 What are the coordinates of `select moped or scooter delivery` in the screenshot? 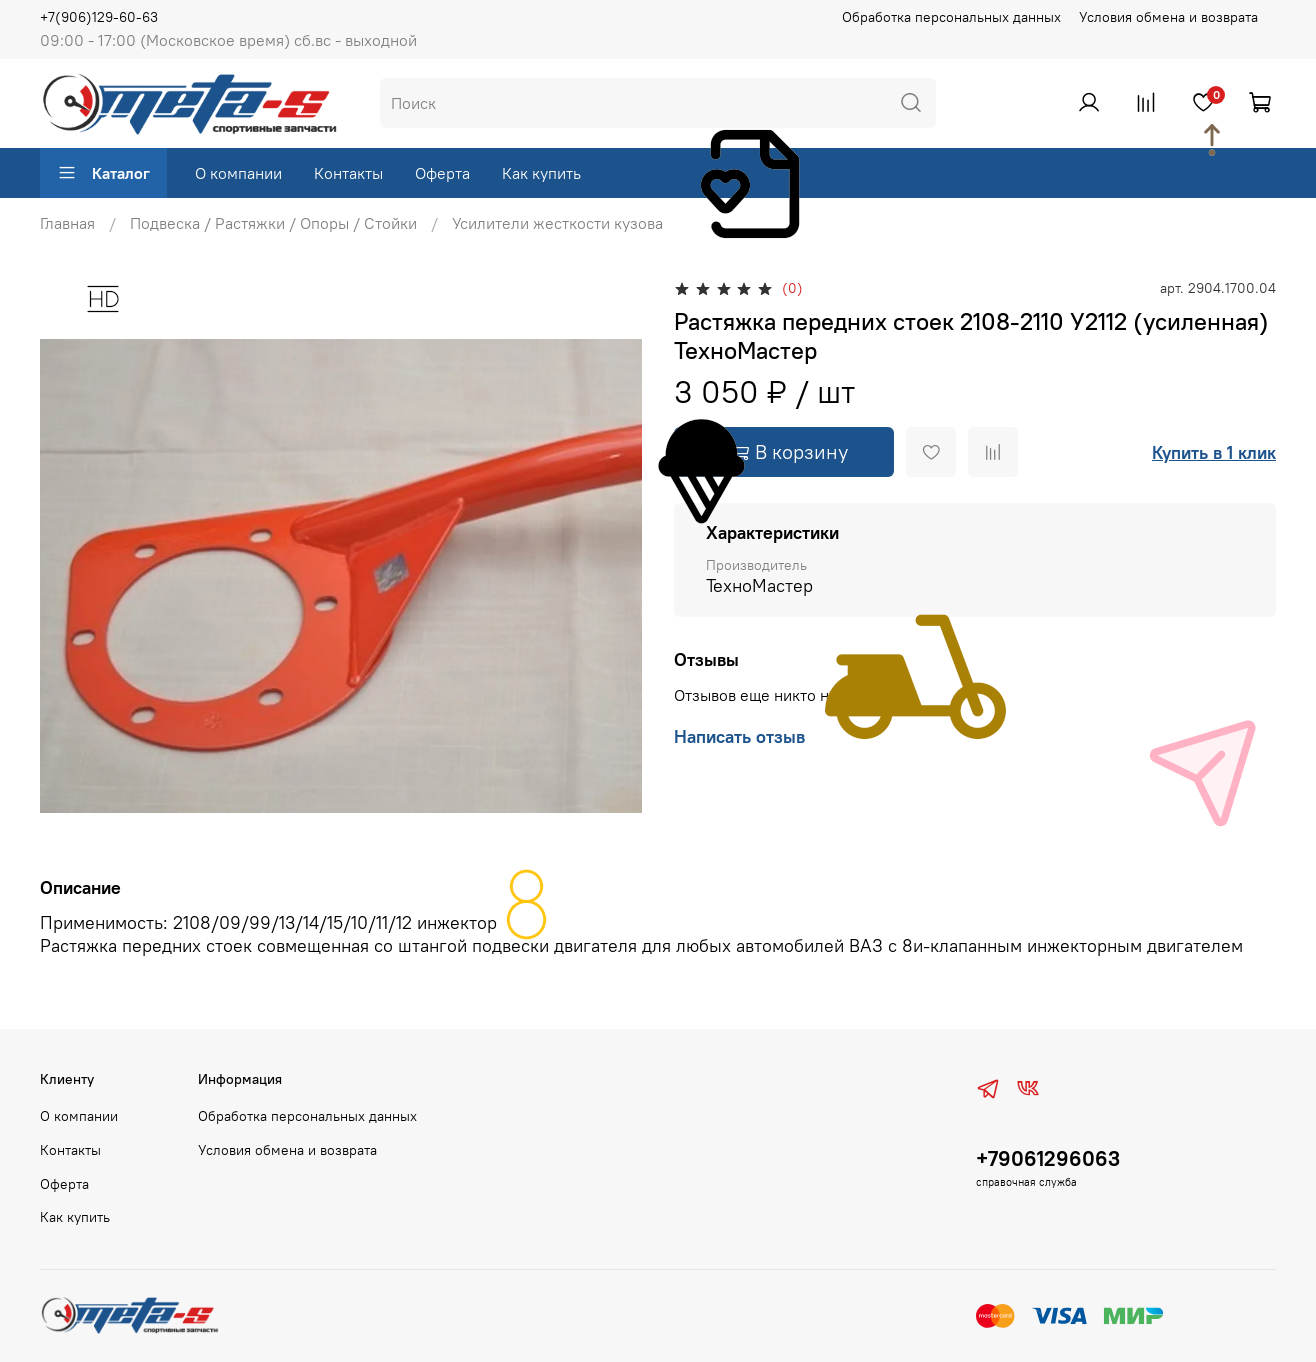 It's located at (915, 682).